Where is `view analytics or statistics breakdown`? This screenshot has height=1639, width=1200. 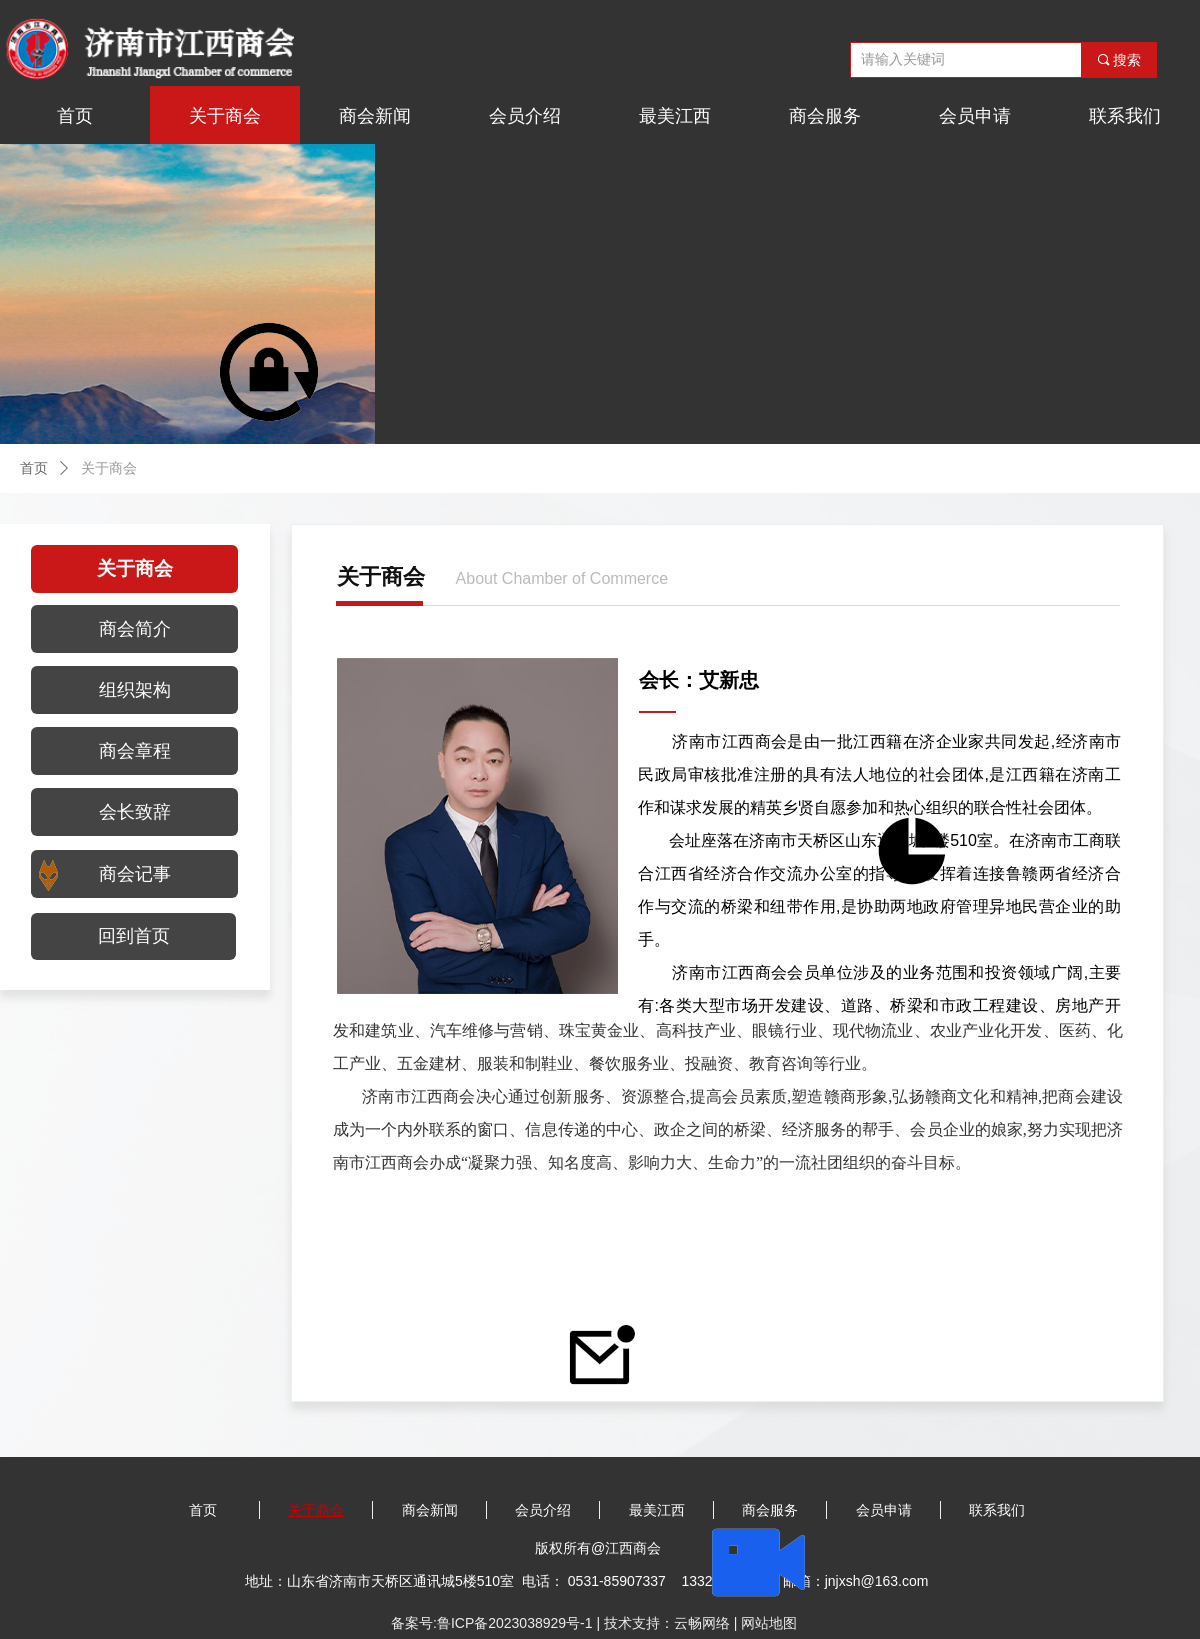 view analytics or statistics breakdown is located at coordinates (912, 851).